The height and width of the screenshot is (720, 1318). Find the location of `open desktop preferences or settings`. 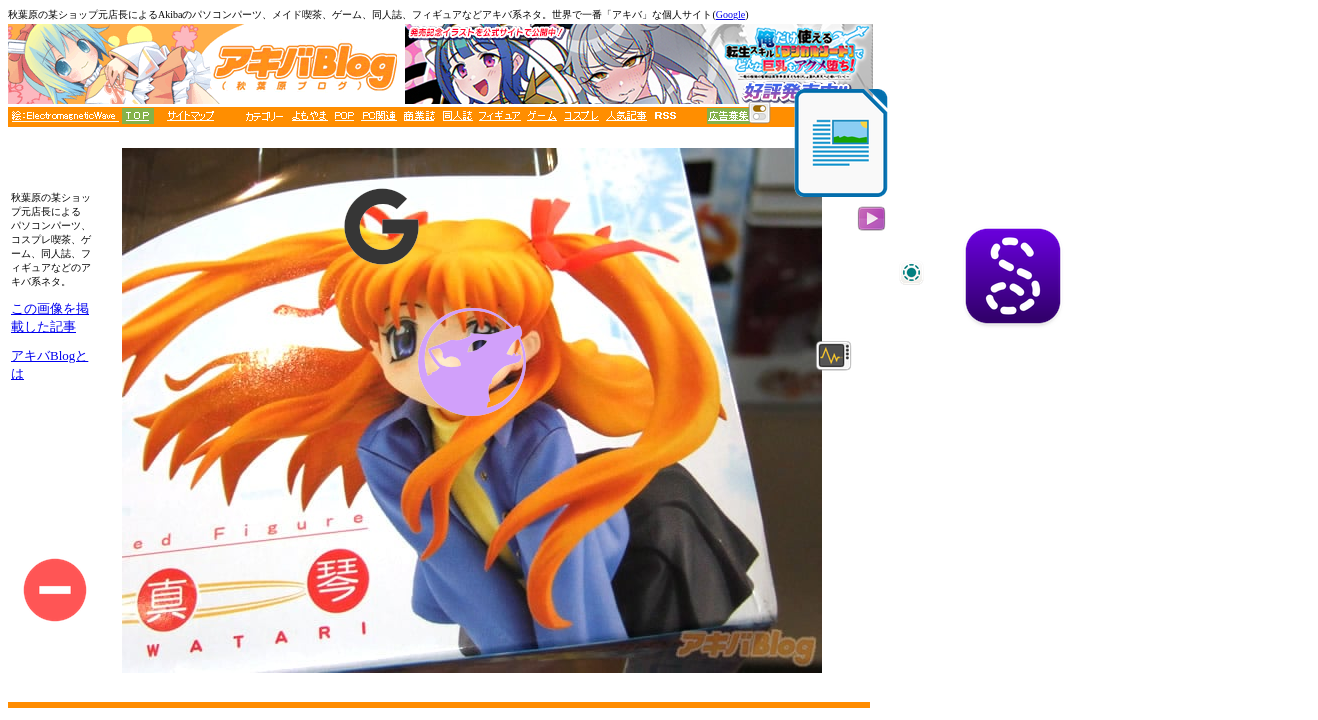

open desktop preferences or settings is located at coordinates (759, 112).